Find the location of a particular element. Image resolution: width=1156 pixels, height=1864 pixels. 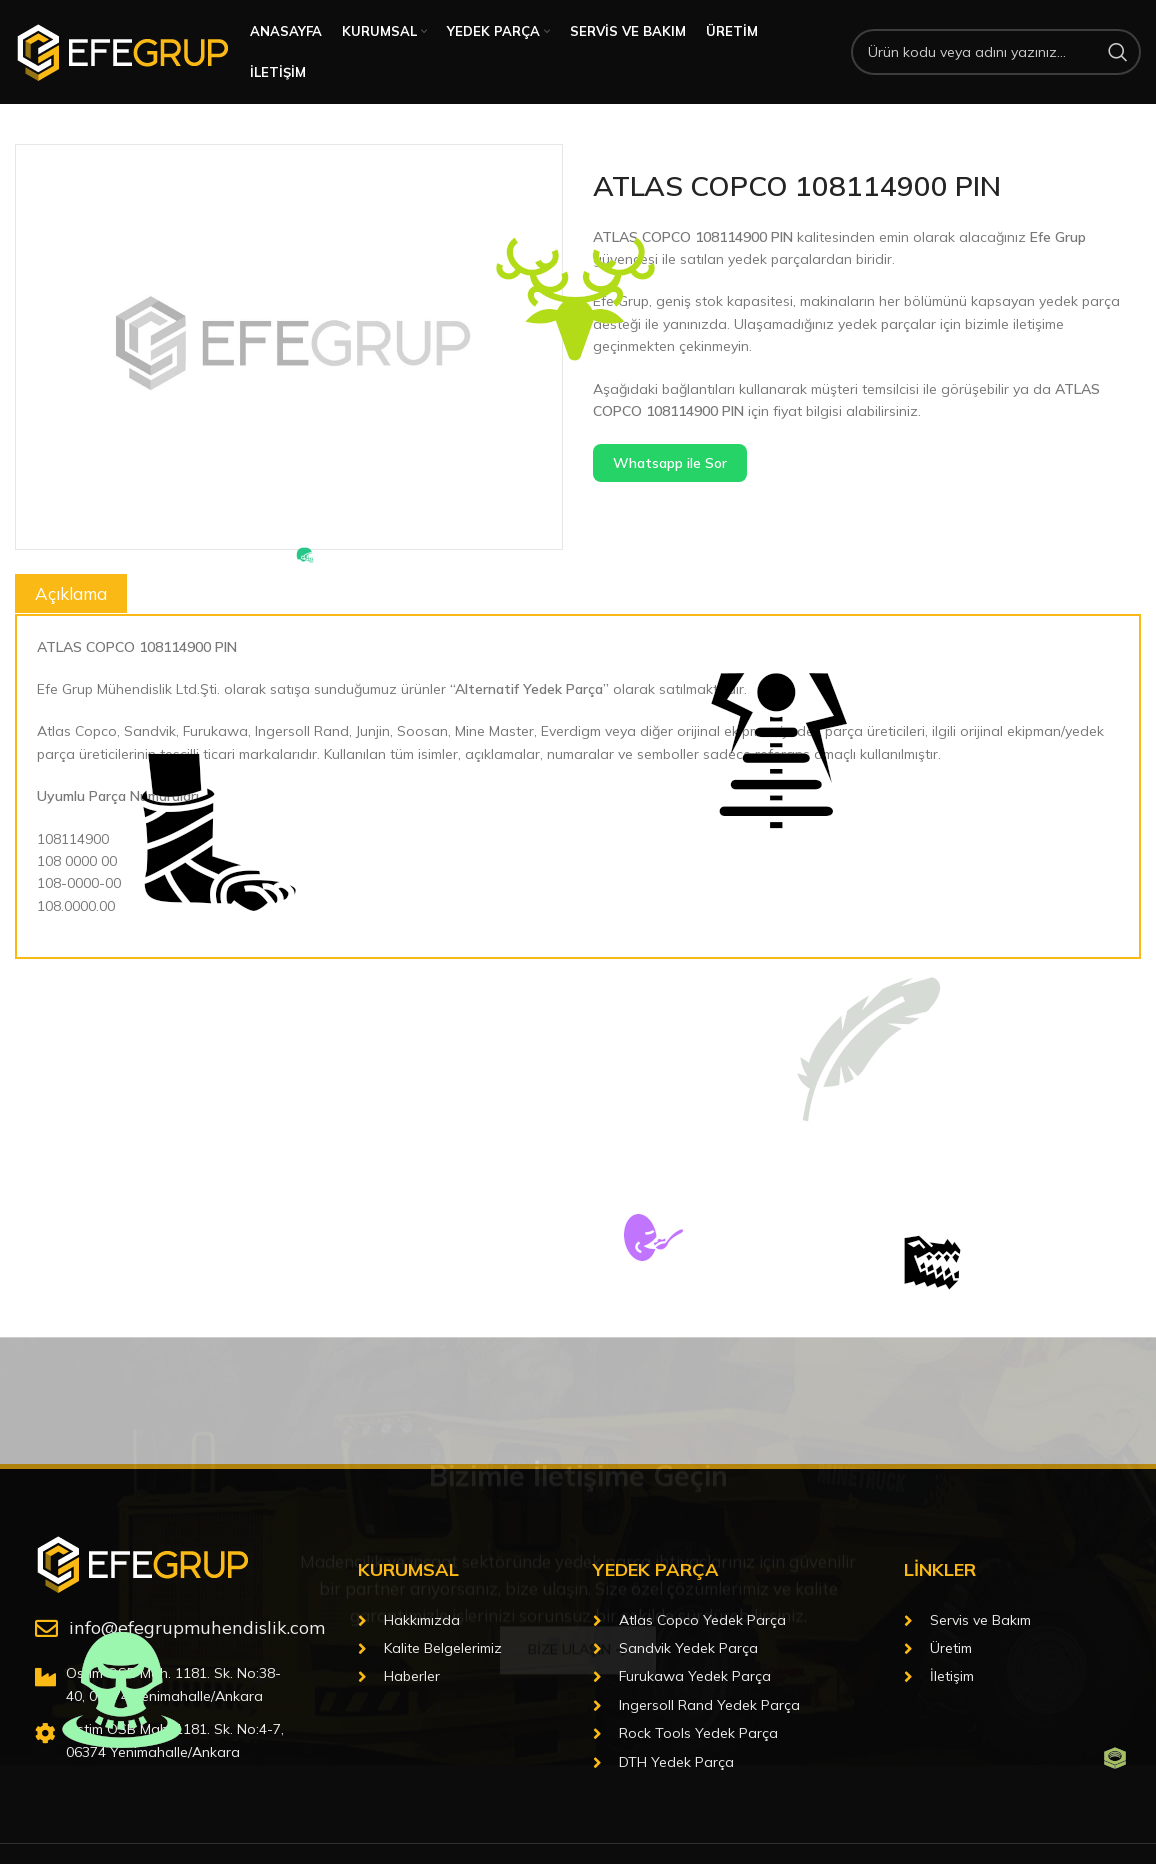

indicates a danger or hazard zone in a game is located at coordinates (932, 1263).